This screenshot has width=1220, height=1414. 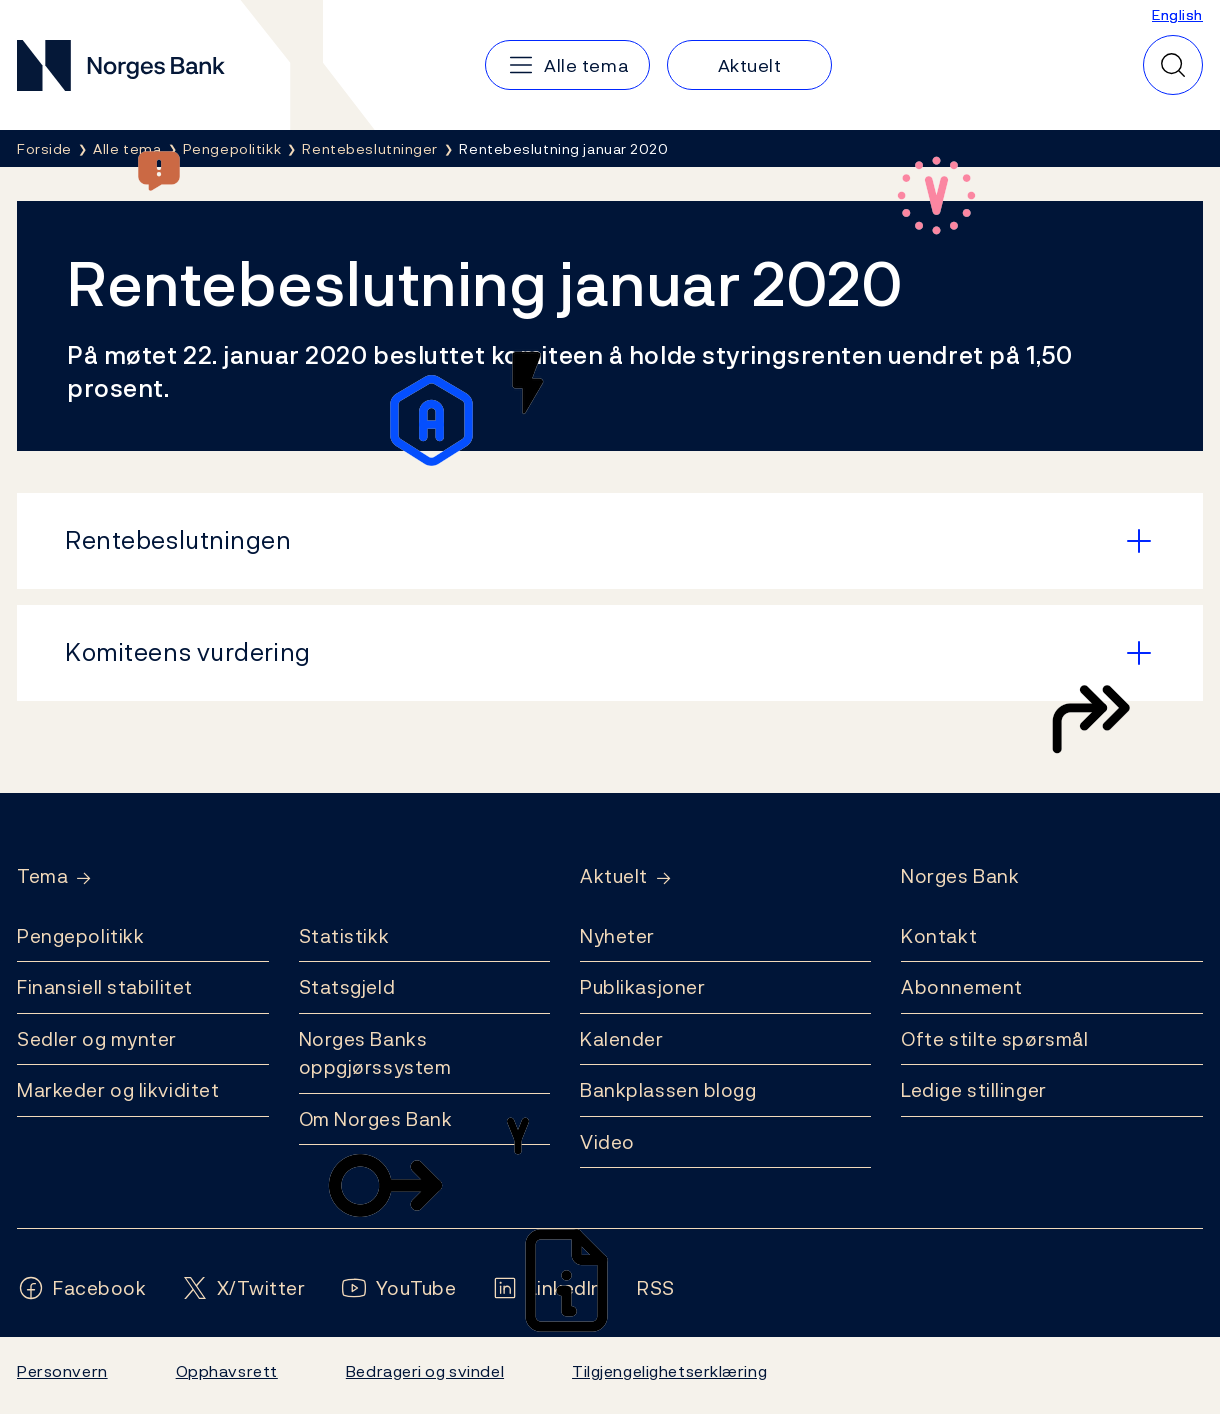 I want to click on indicates a "Y" label or category marker, so click(x=518, y=1136).